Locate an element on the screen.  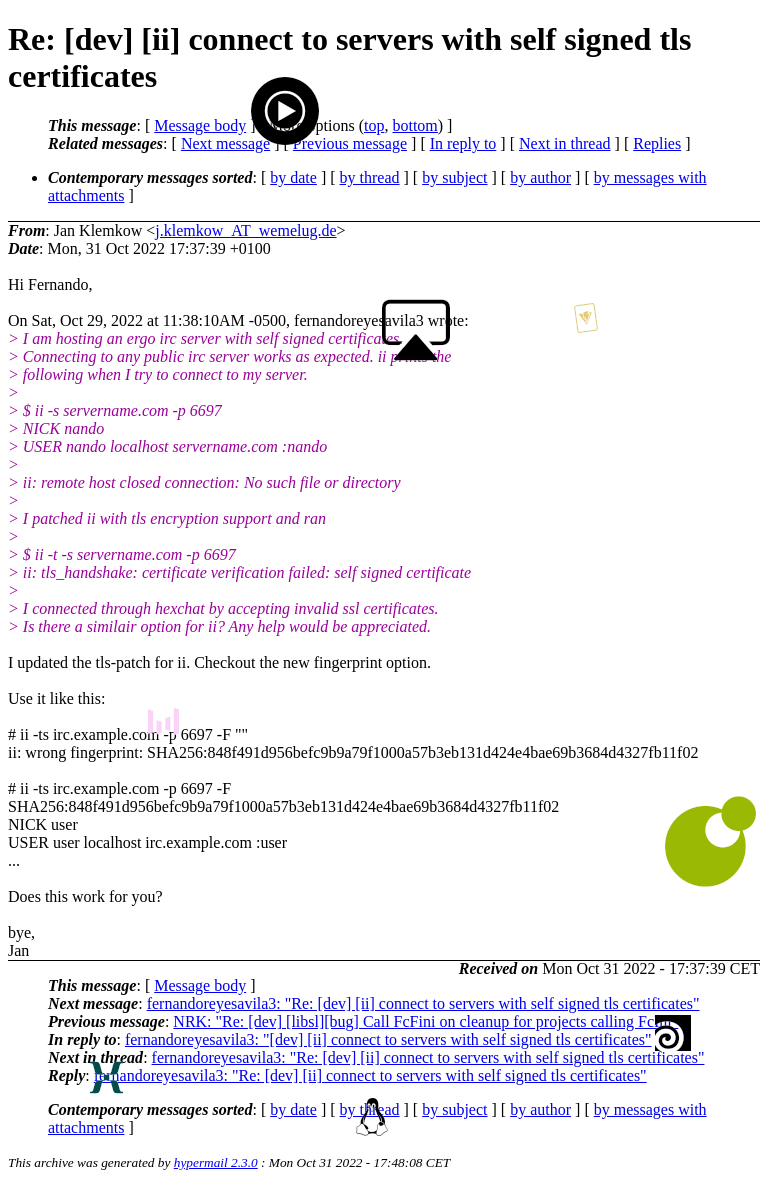
open VitePress documentation site is located at coordinates (586, 318).